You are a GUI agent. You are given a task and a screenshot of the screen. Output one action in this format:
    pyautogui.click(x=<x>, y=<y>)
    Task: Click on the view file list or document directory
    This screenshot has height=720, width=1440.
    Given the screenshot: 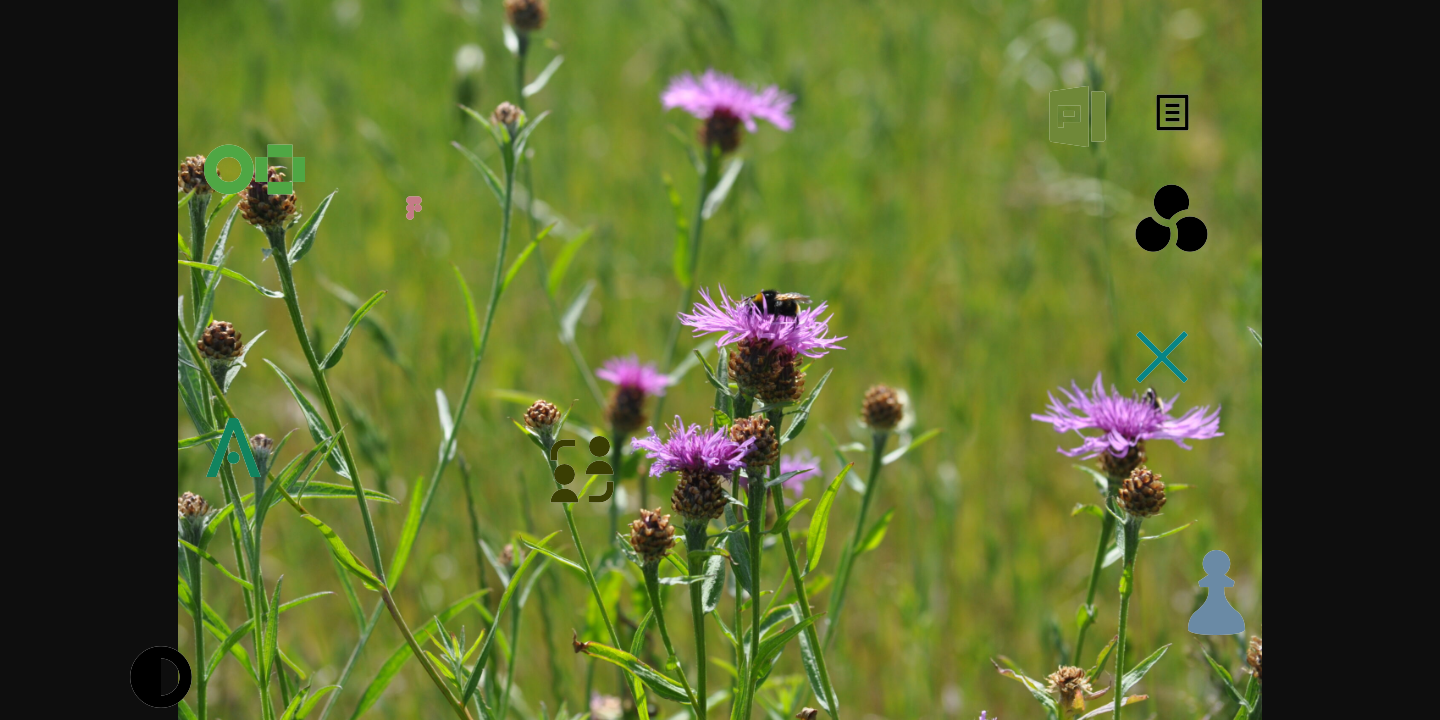 What is the action you would take?
    pyautogui.click(x=1172, y=112)
    